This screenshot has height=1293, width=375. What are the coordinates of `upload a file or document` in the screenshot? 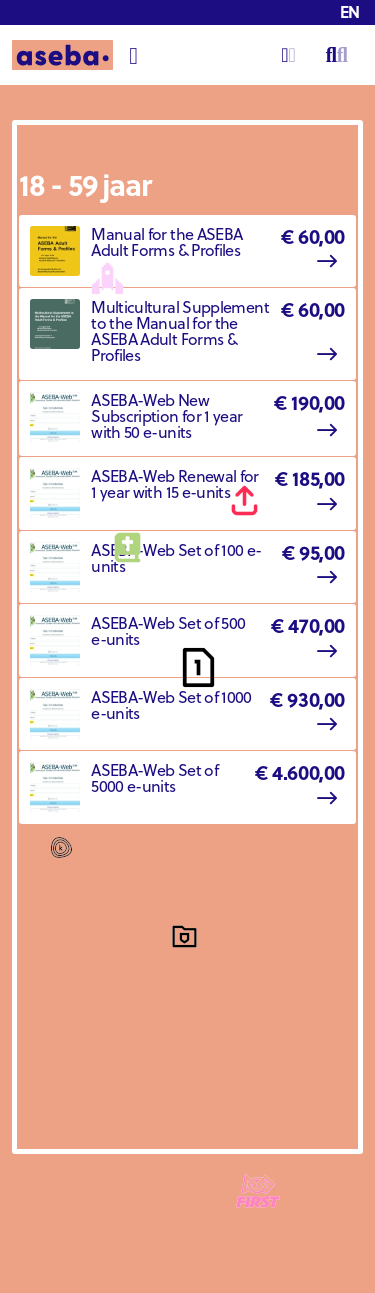 It's located at (244, 500).